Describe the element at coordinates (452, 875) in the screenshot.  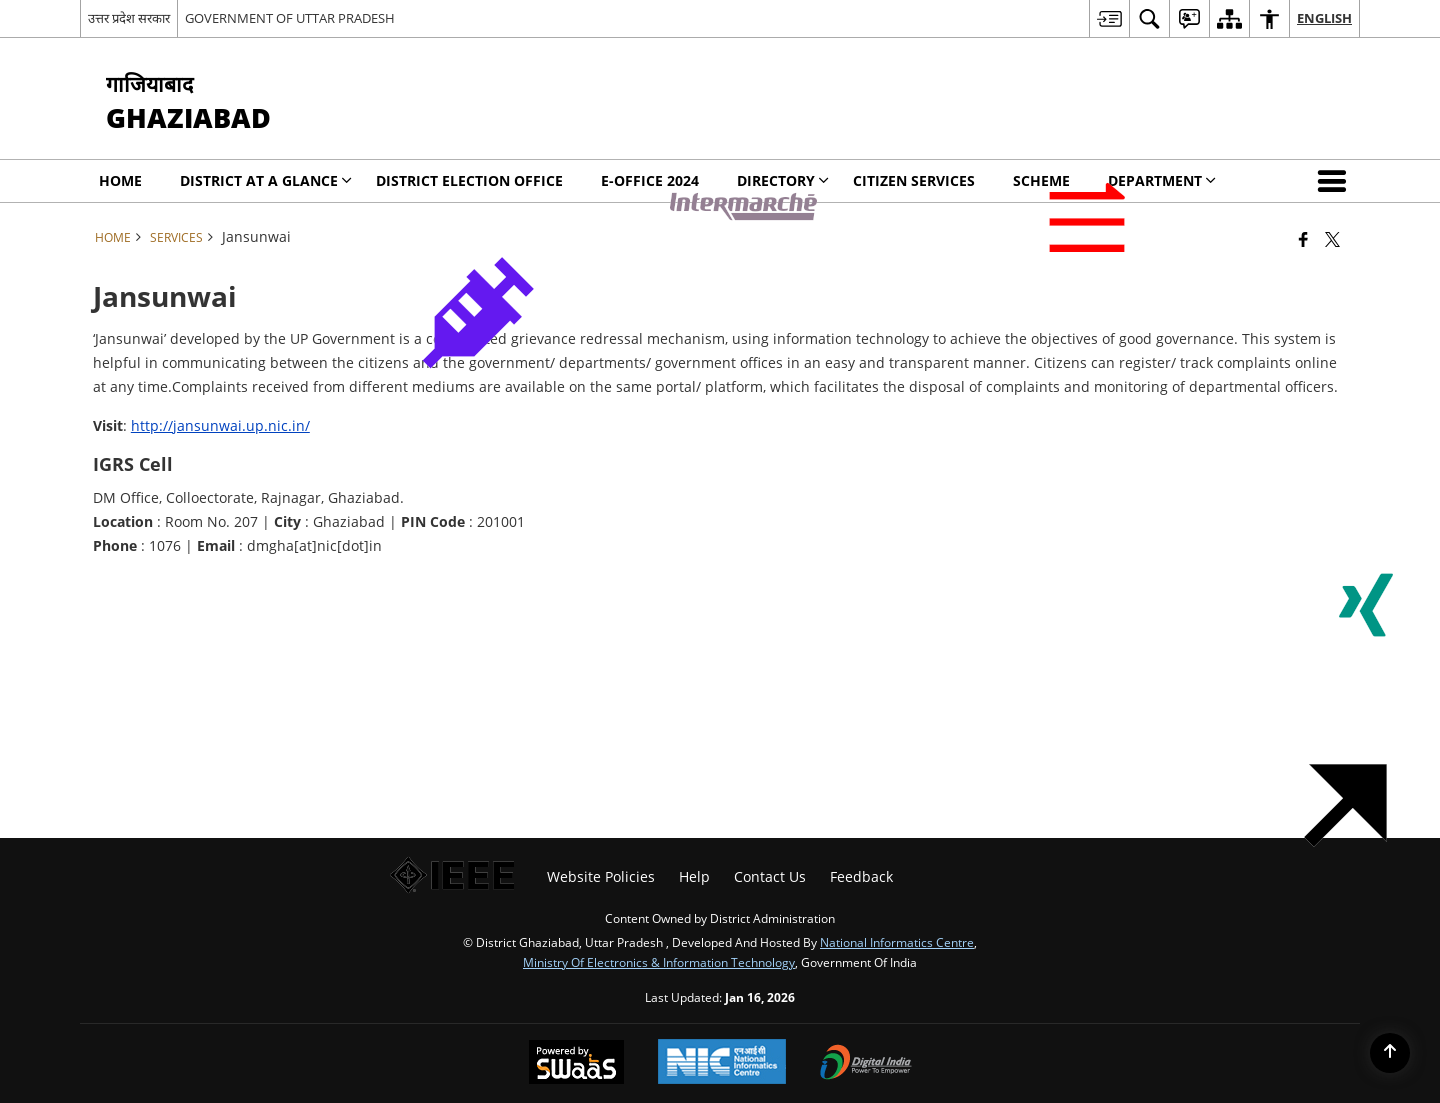
I see `IEEE organization logo` at that location.